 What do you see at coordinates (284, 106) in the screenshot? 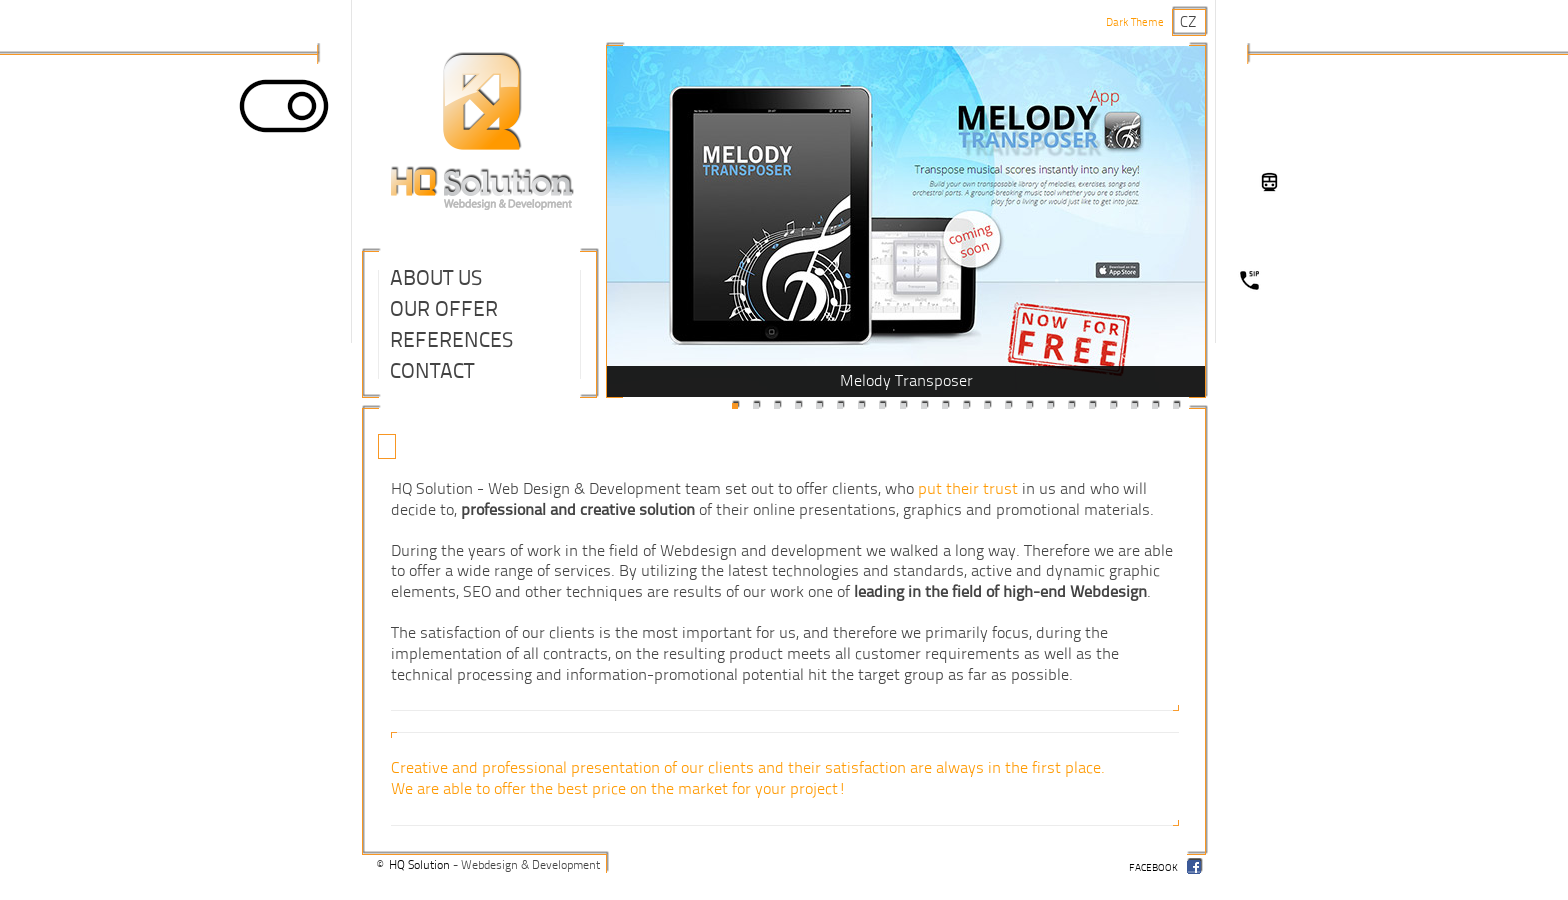
I see `toggle a setting on` at bounding box center [284, 106].